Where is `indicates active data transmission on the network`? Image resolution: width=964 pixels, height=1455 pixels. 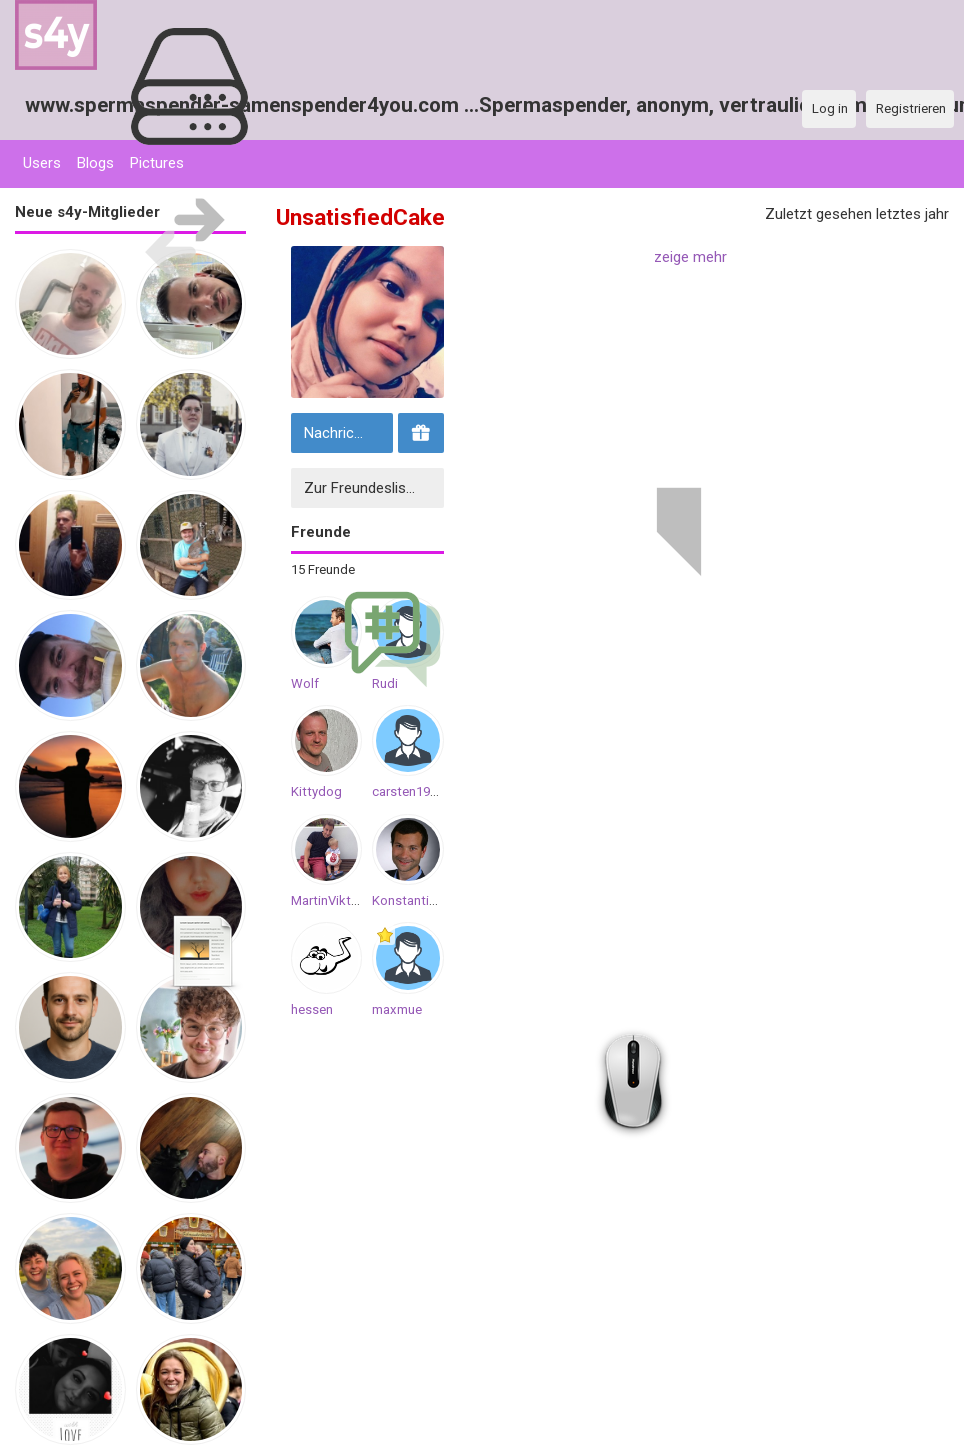
indicates active data transmission on the network is located at coordinates (185, 236).